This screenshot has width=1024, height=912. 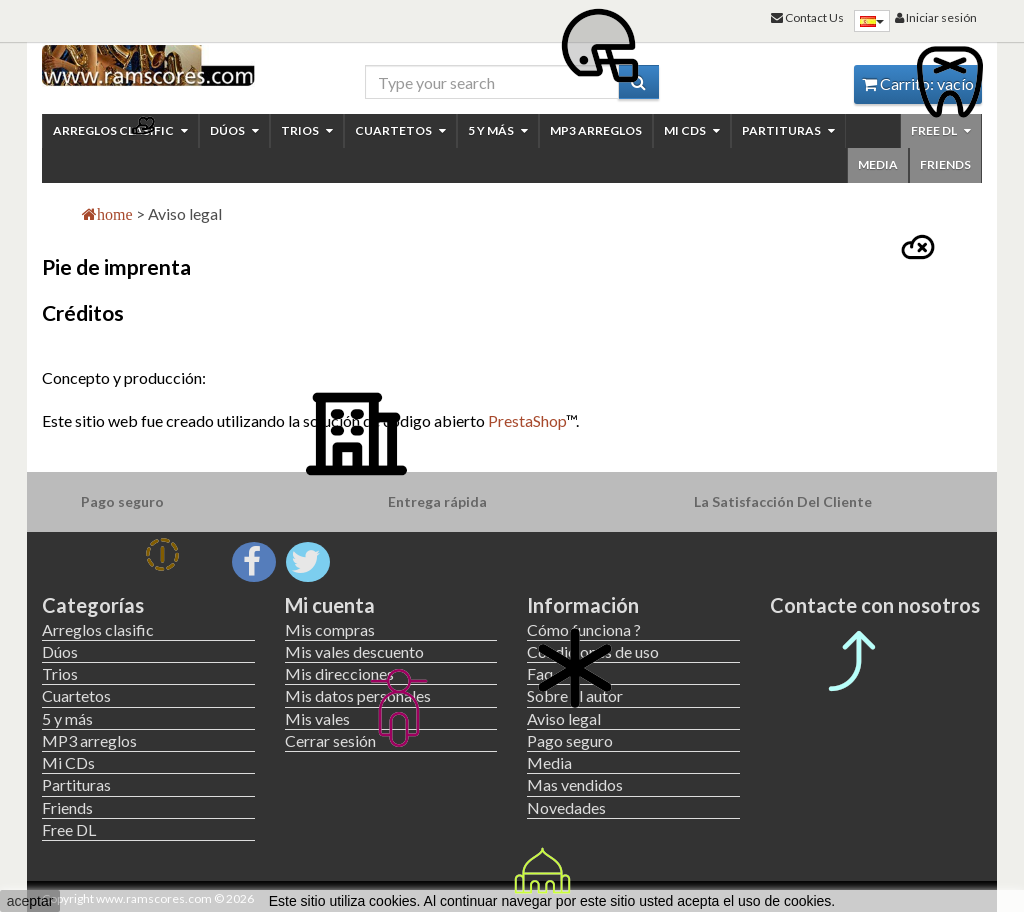 What do you see at coordinates (399, 708) in the screenshot?
I see `select moped or scooter delivery option` at bounding box center [399, 708].